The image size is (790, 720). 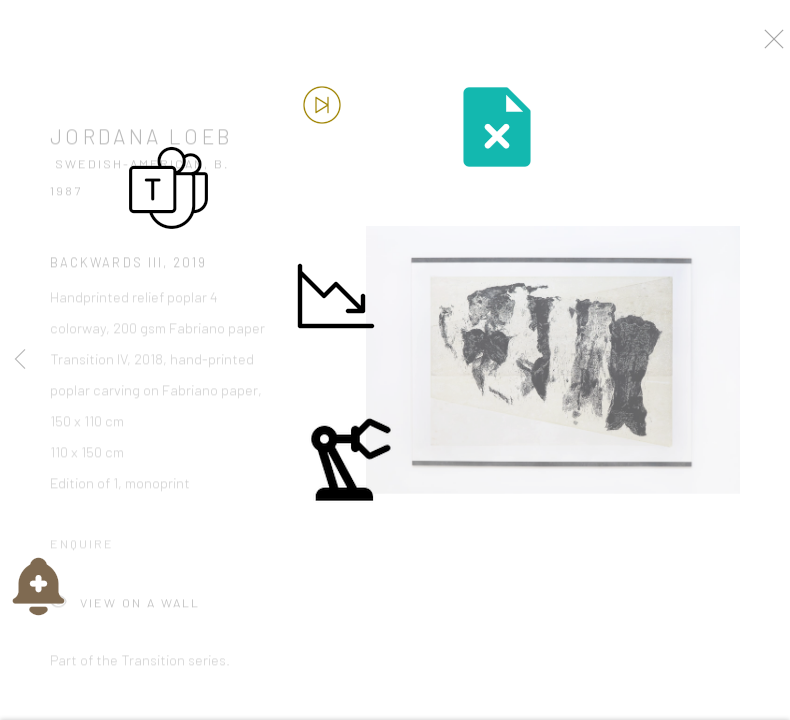 I want to click on open Microsoft Teams, so click(x=168, y=189).